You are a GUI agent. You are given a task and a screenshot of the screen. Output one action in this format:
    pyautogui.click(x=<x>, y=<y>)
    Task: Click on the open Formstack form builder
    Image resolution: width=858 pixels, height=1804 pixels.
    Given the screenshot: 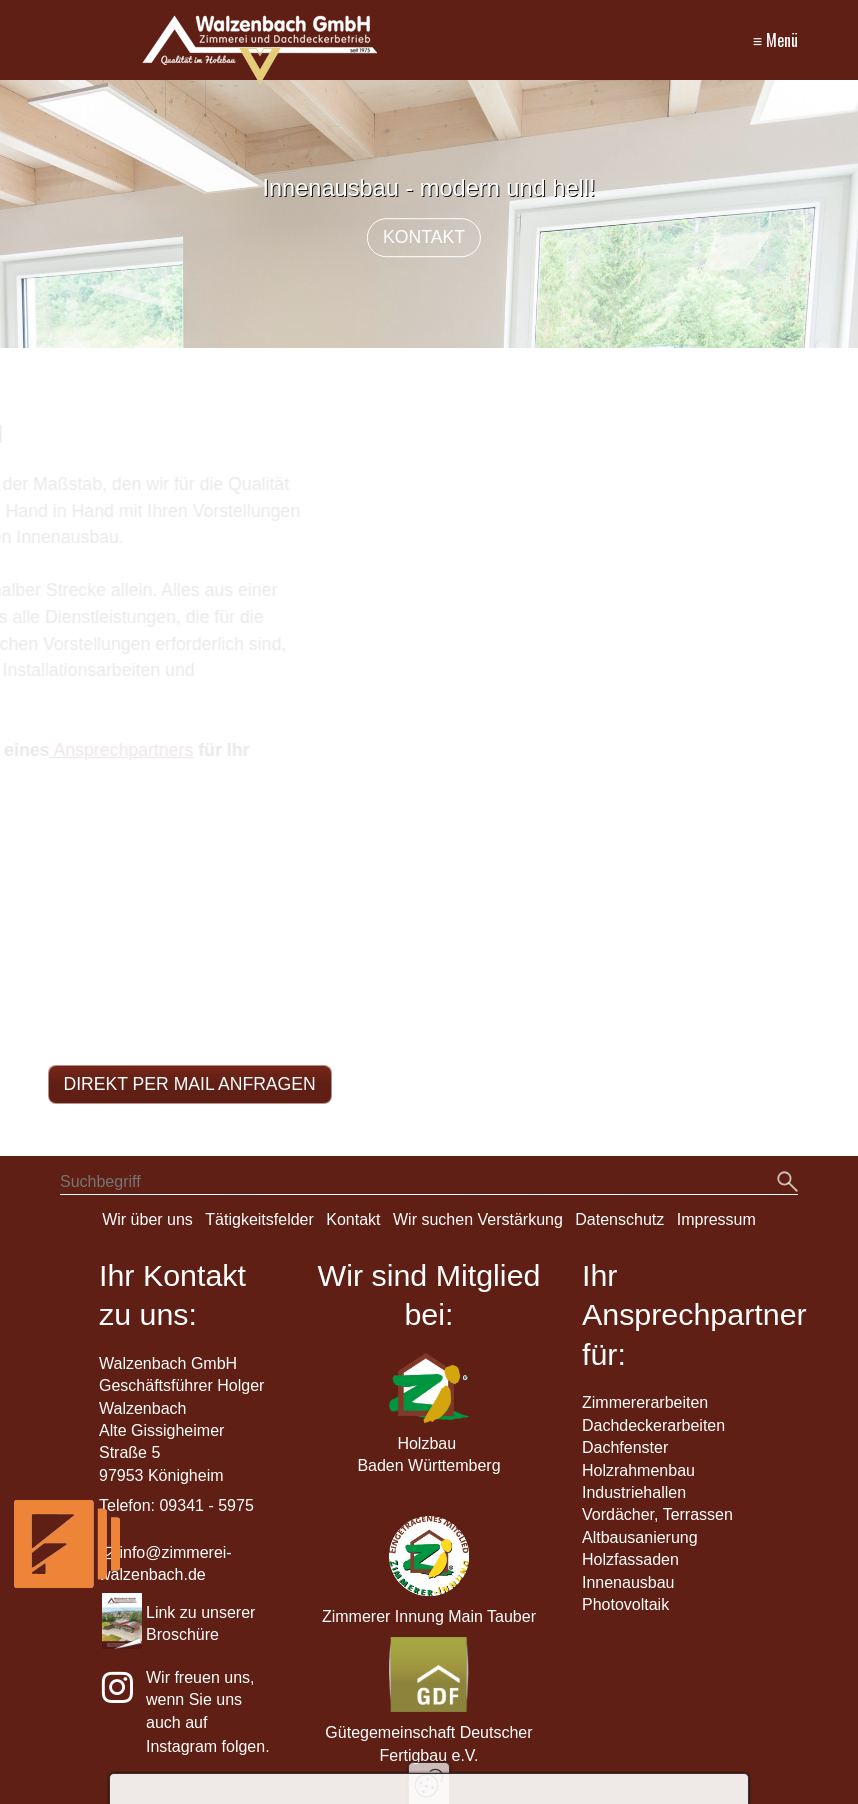 What is the action you would take?
    pyautogui.click(x=67, y=1544)
    